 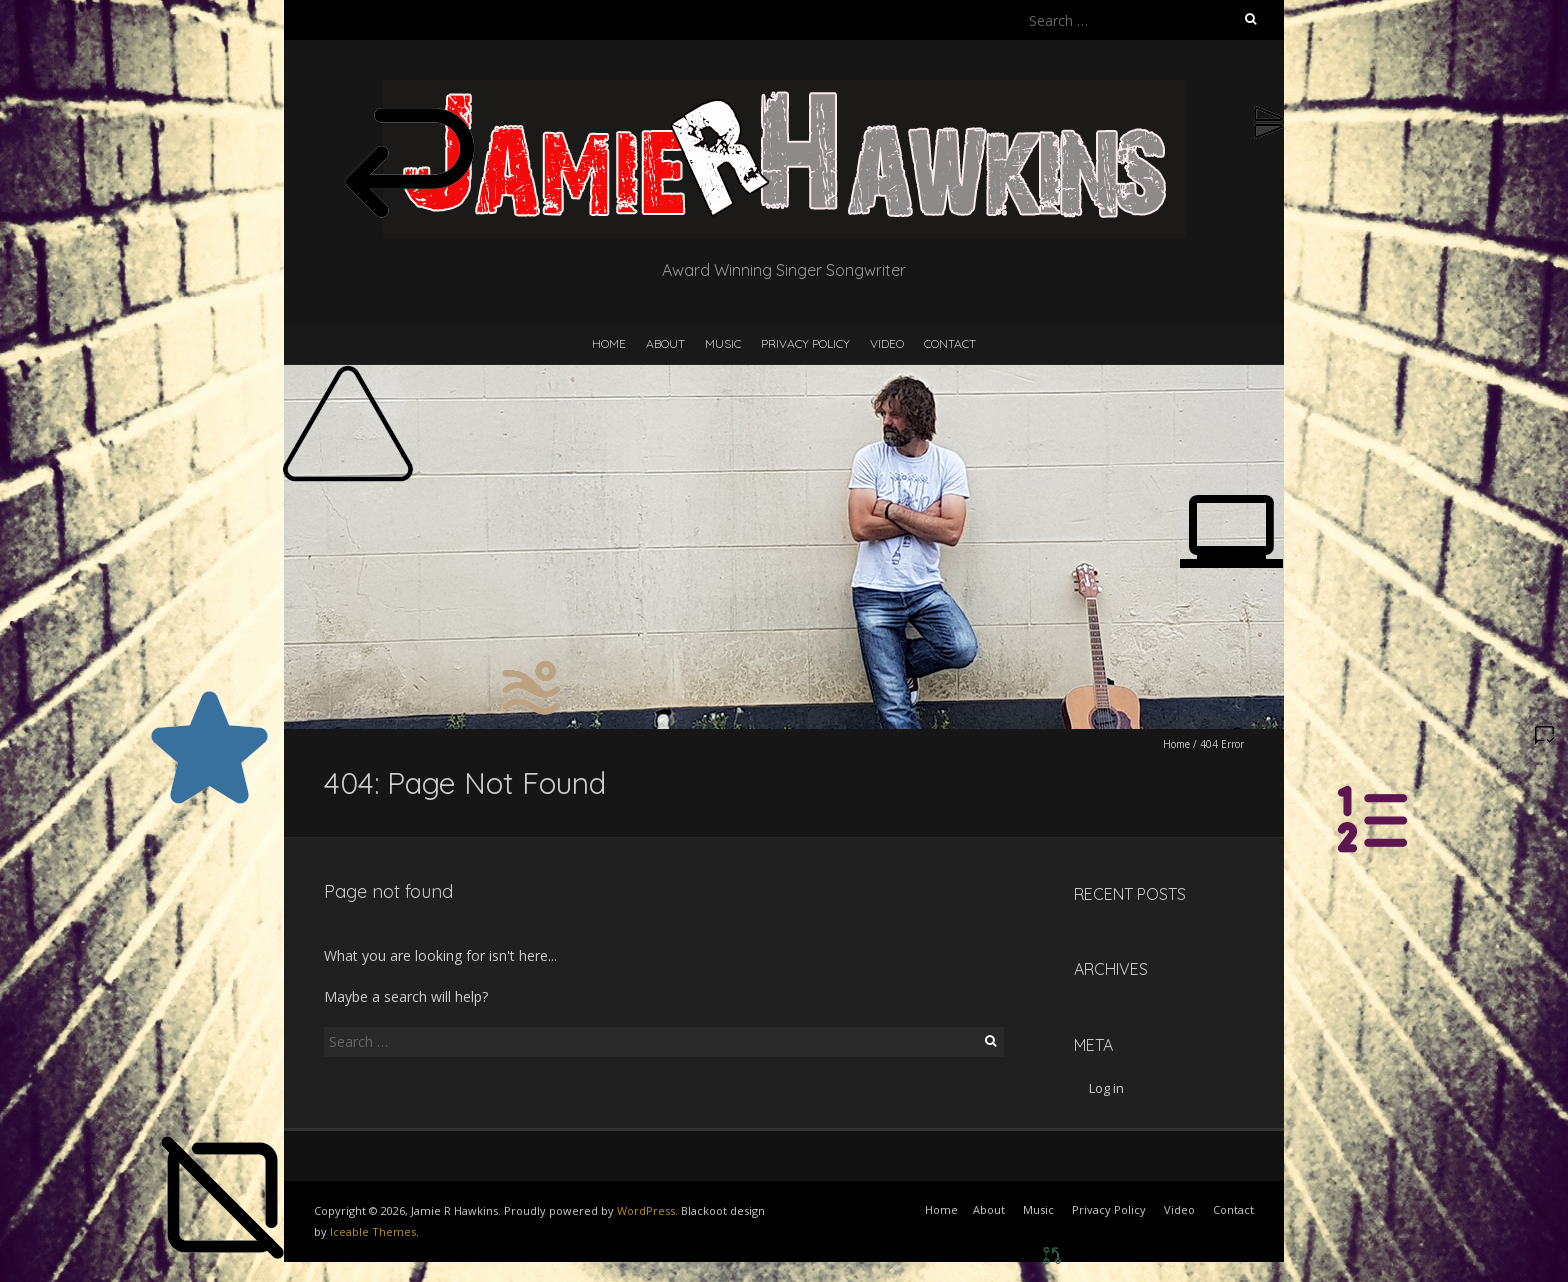 What do you see at coordinates (531, 687) in the screenshot?
I see `access swimming pool or aquatic facilities` at bounding box center [531, 687].